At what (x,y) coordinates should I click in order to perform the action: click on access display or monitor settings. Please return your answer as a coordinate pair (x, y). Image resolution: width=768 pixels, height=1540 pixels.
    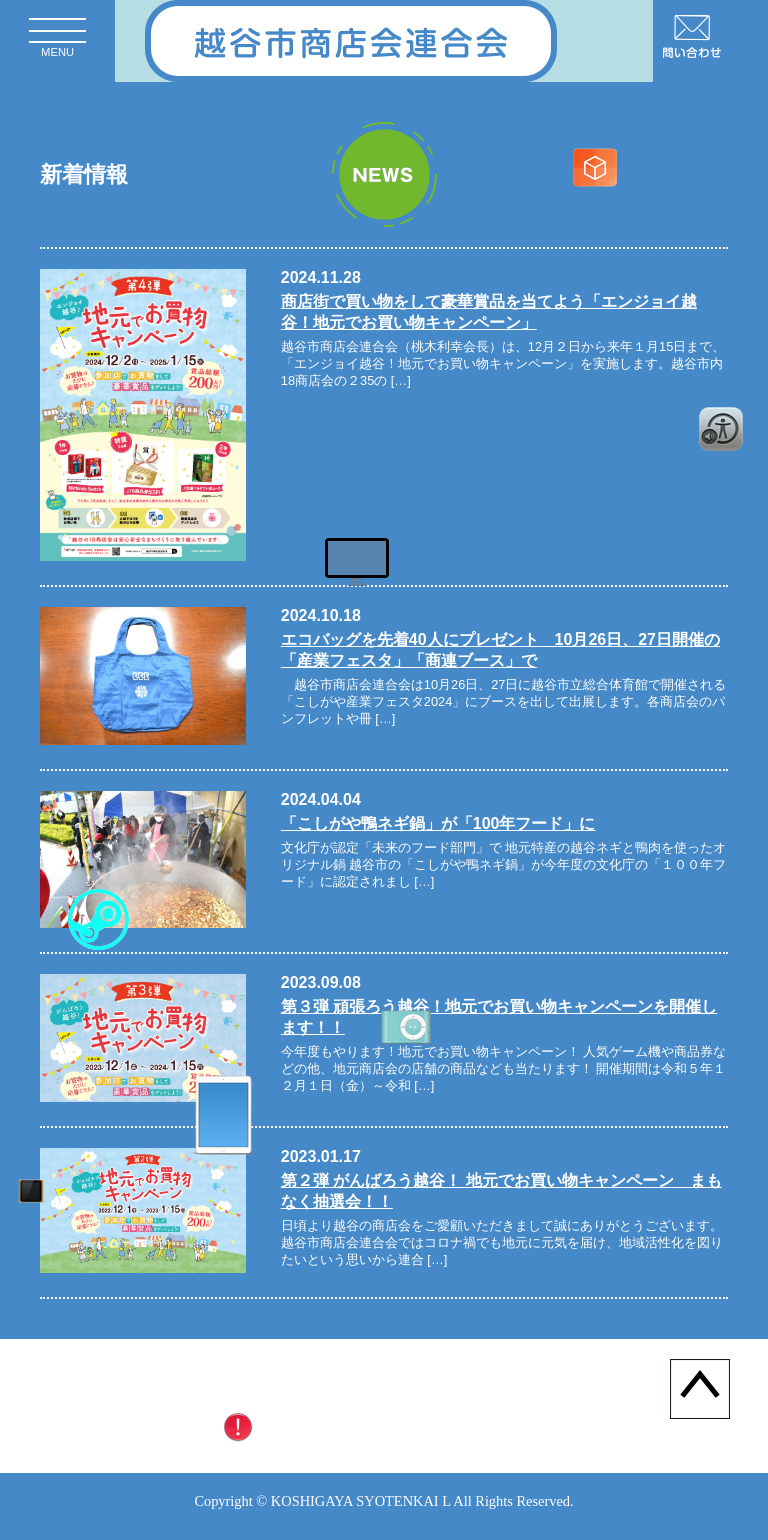
    Looking at the image, I should click on (357, 562).